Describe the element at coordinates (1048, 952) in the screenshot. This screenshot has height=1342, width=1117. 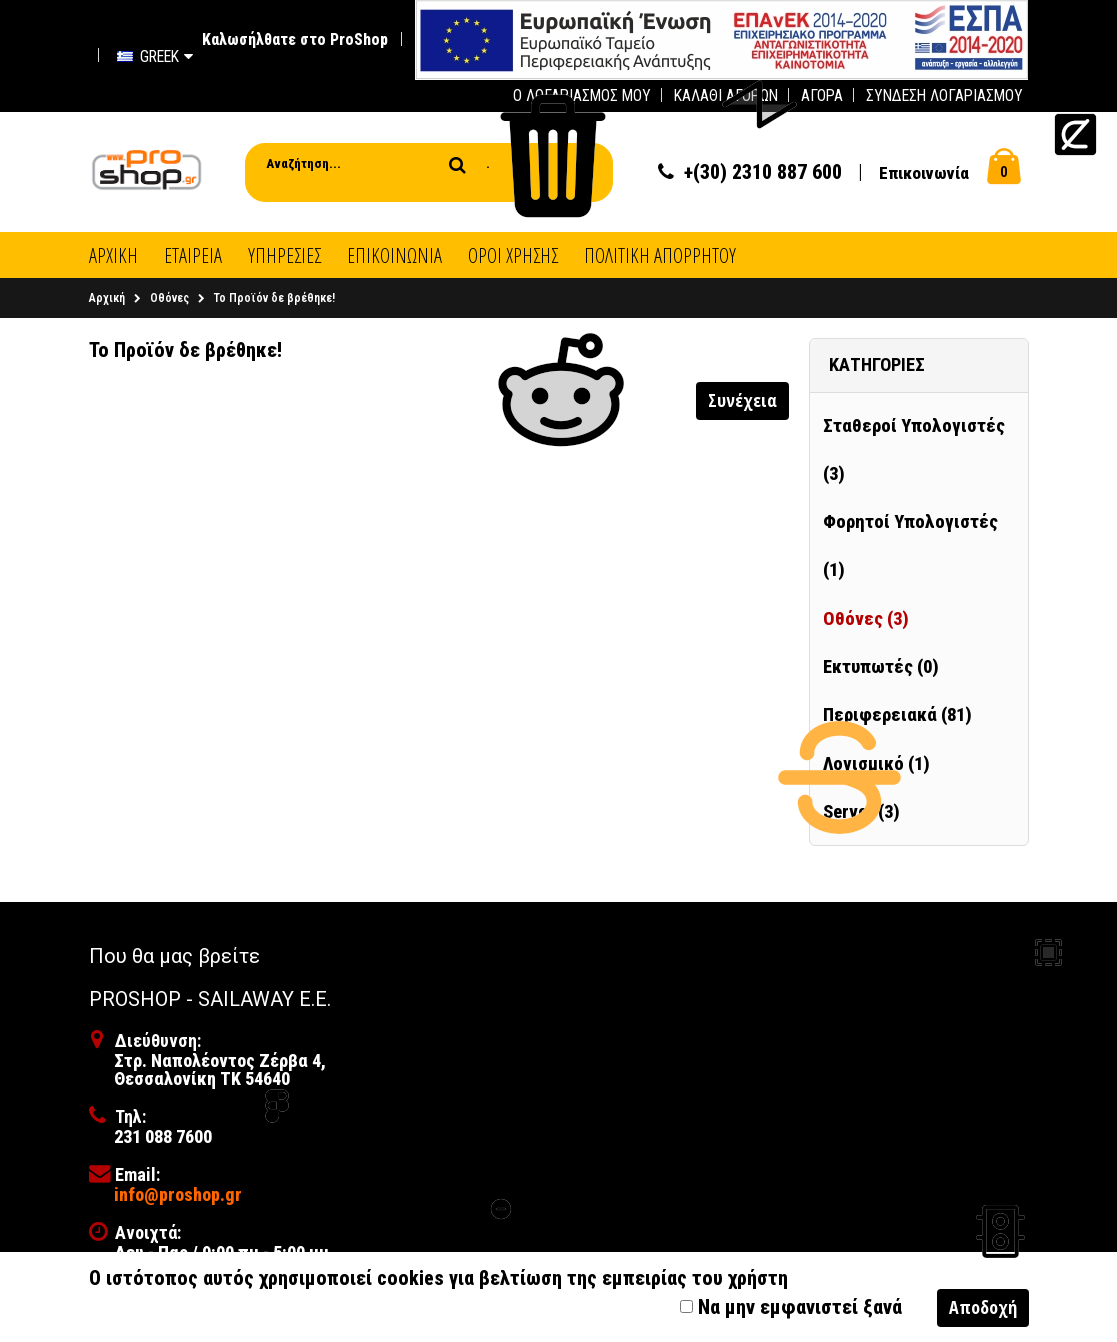
I see `select all items in the current view` at that location.